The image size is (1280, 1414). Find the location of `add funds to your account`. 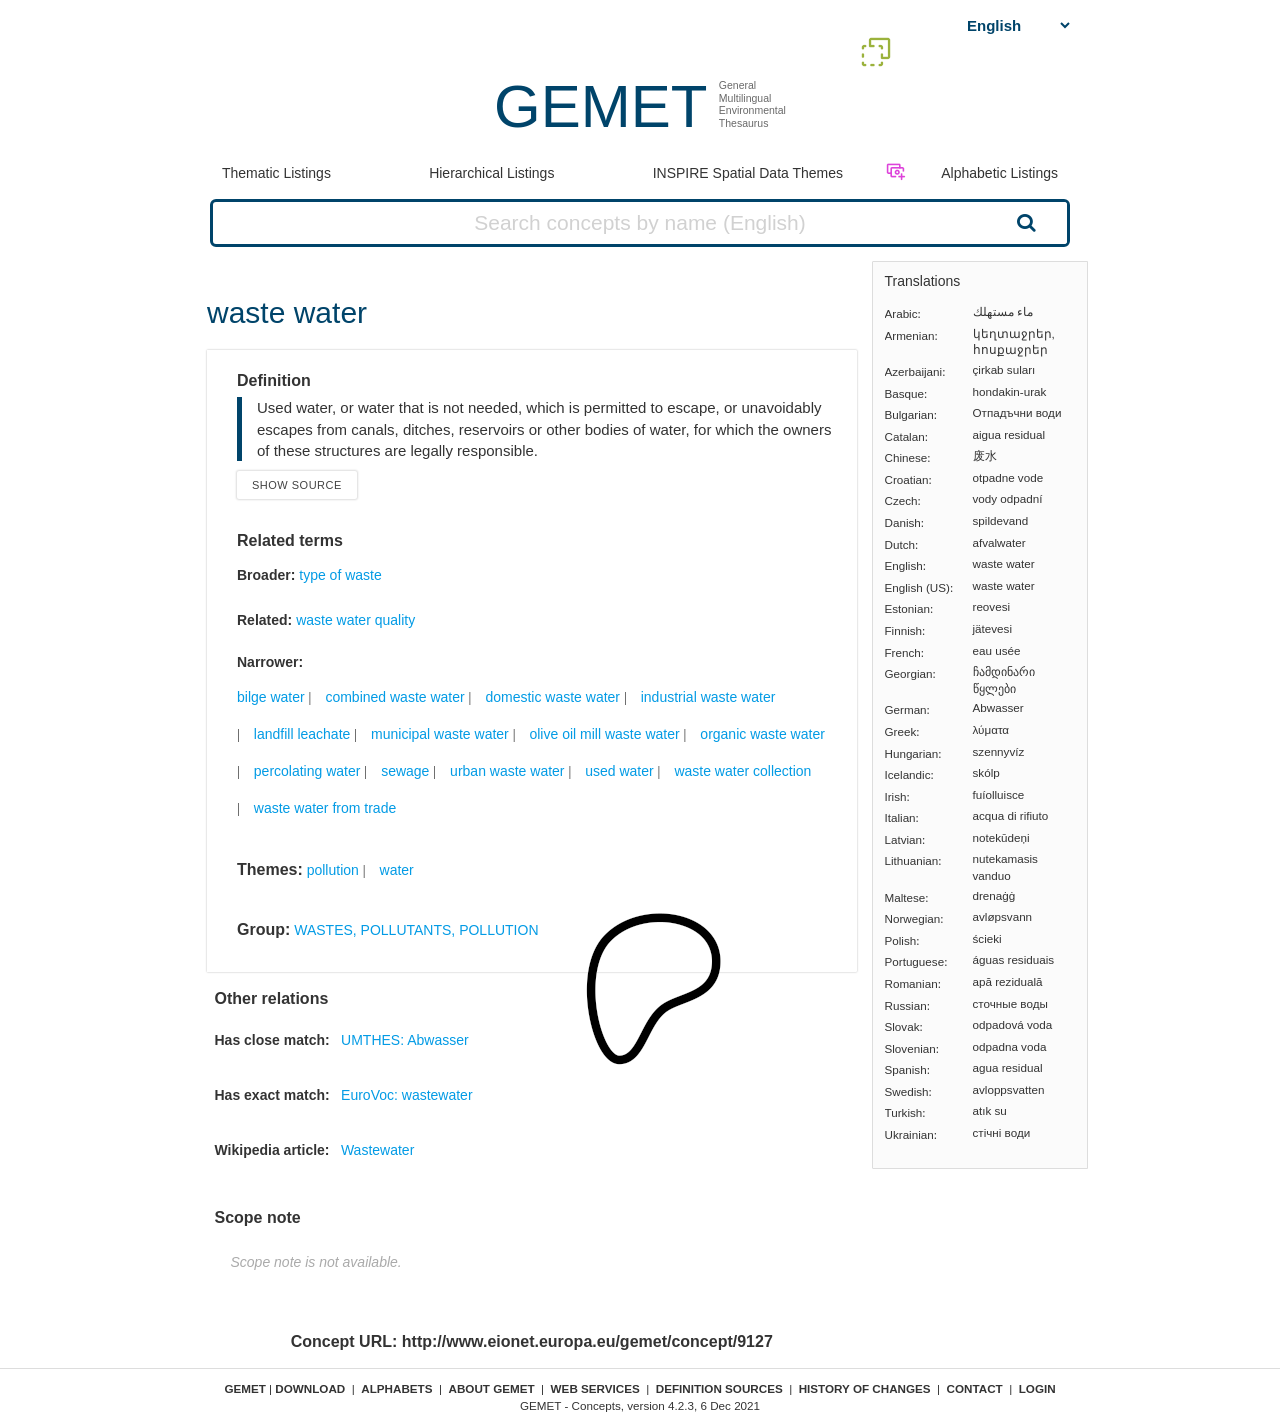

add funds to your account is located at coordinates (895, 170).